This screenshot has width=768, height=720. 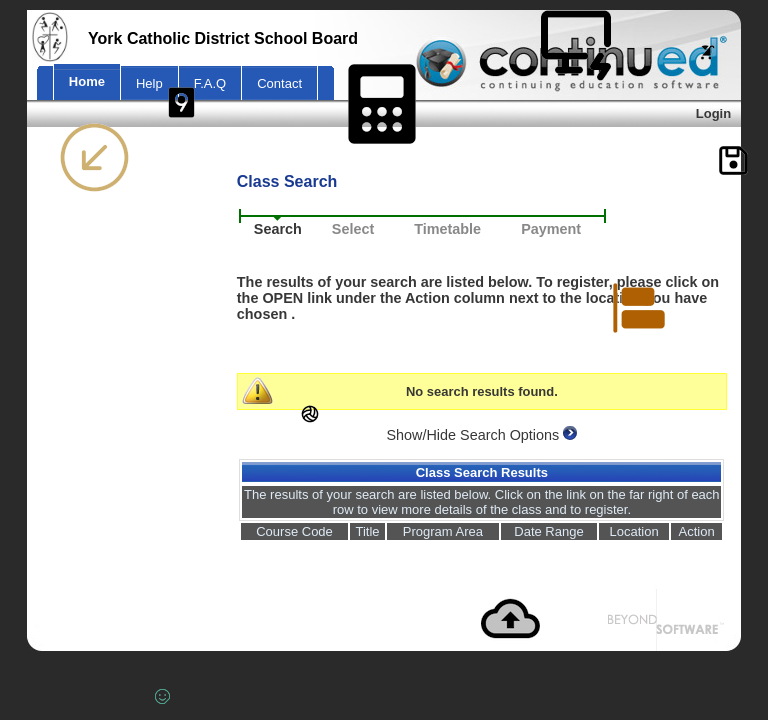 I want to click on navigate to previous or lower-left content, so click(x=94, y=157).